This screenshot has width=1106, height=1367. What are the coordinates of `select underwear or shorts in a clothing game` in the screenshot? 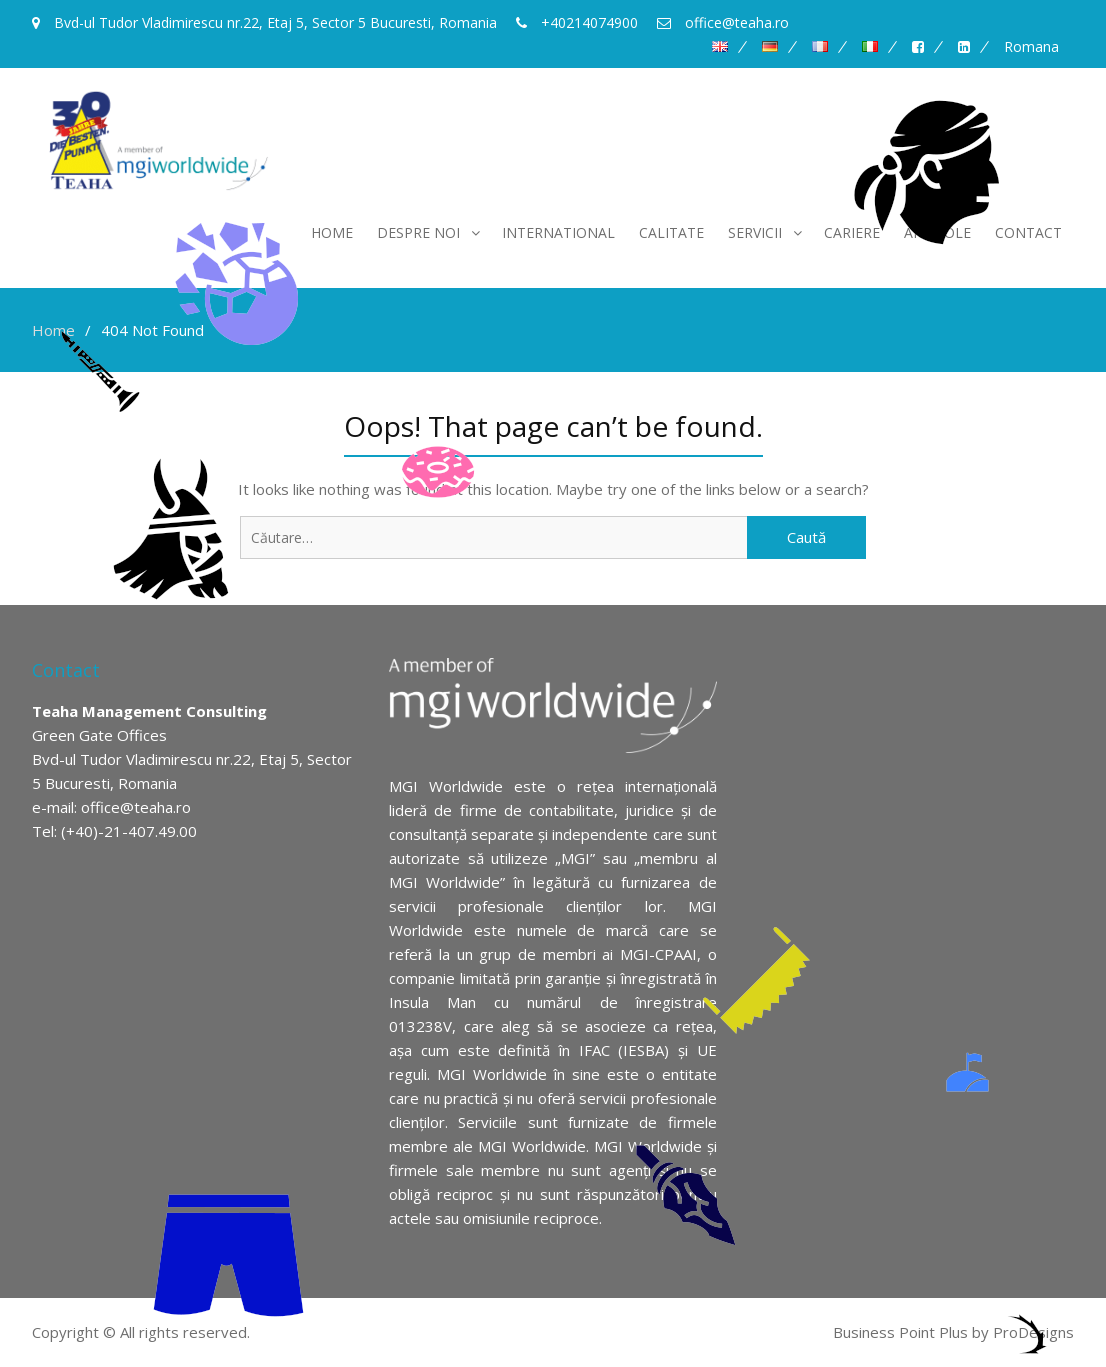 It's located at (228, 1255).